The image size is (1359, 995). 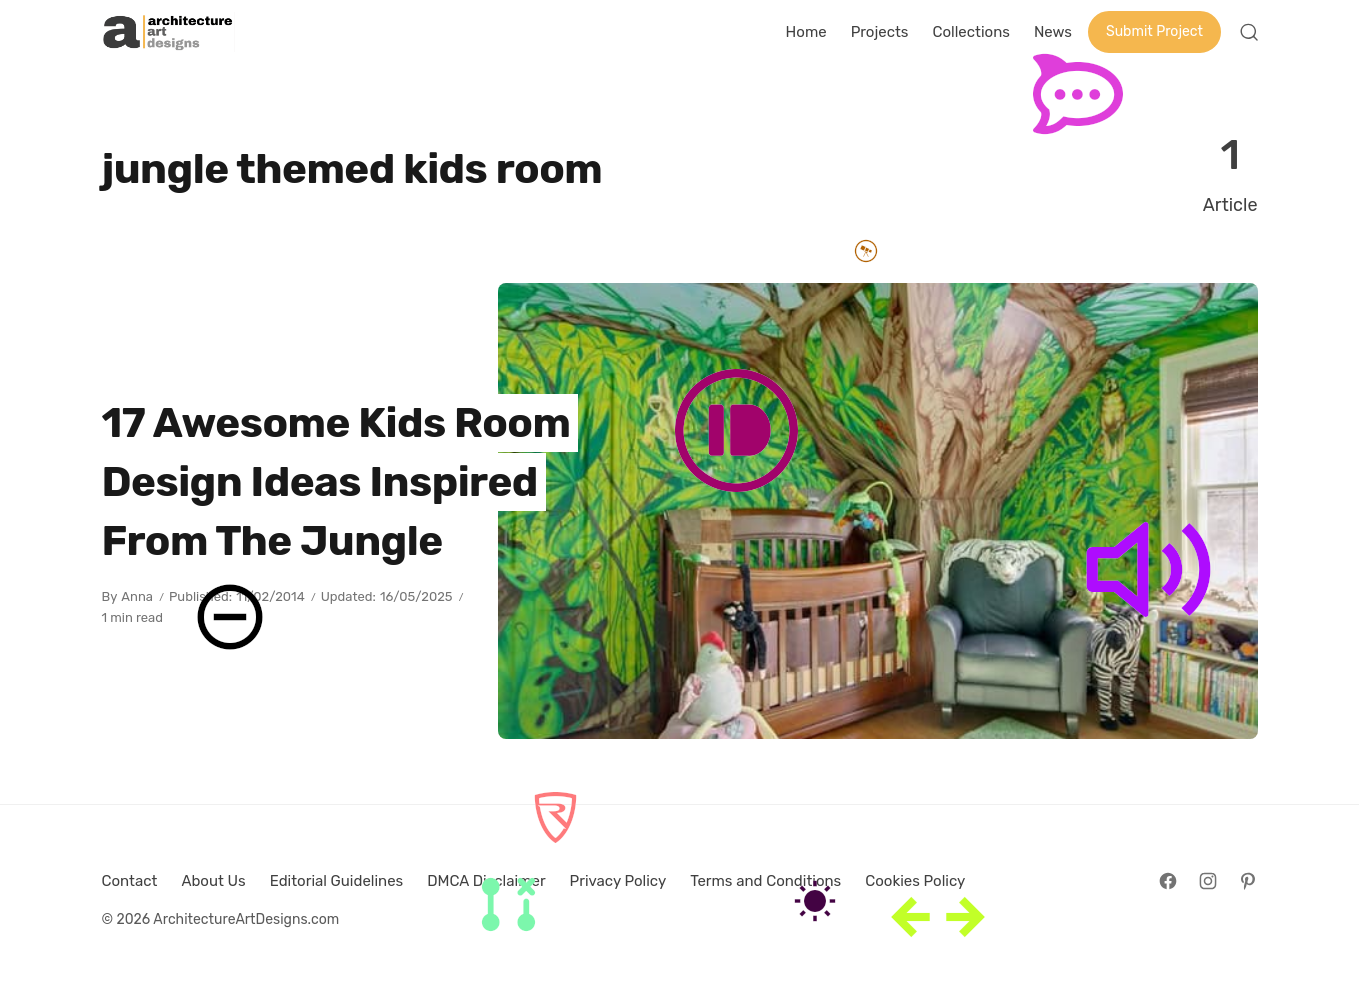 I want to click on remove item from list or selection, so click(x=230, y=617).